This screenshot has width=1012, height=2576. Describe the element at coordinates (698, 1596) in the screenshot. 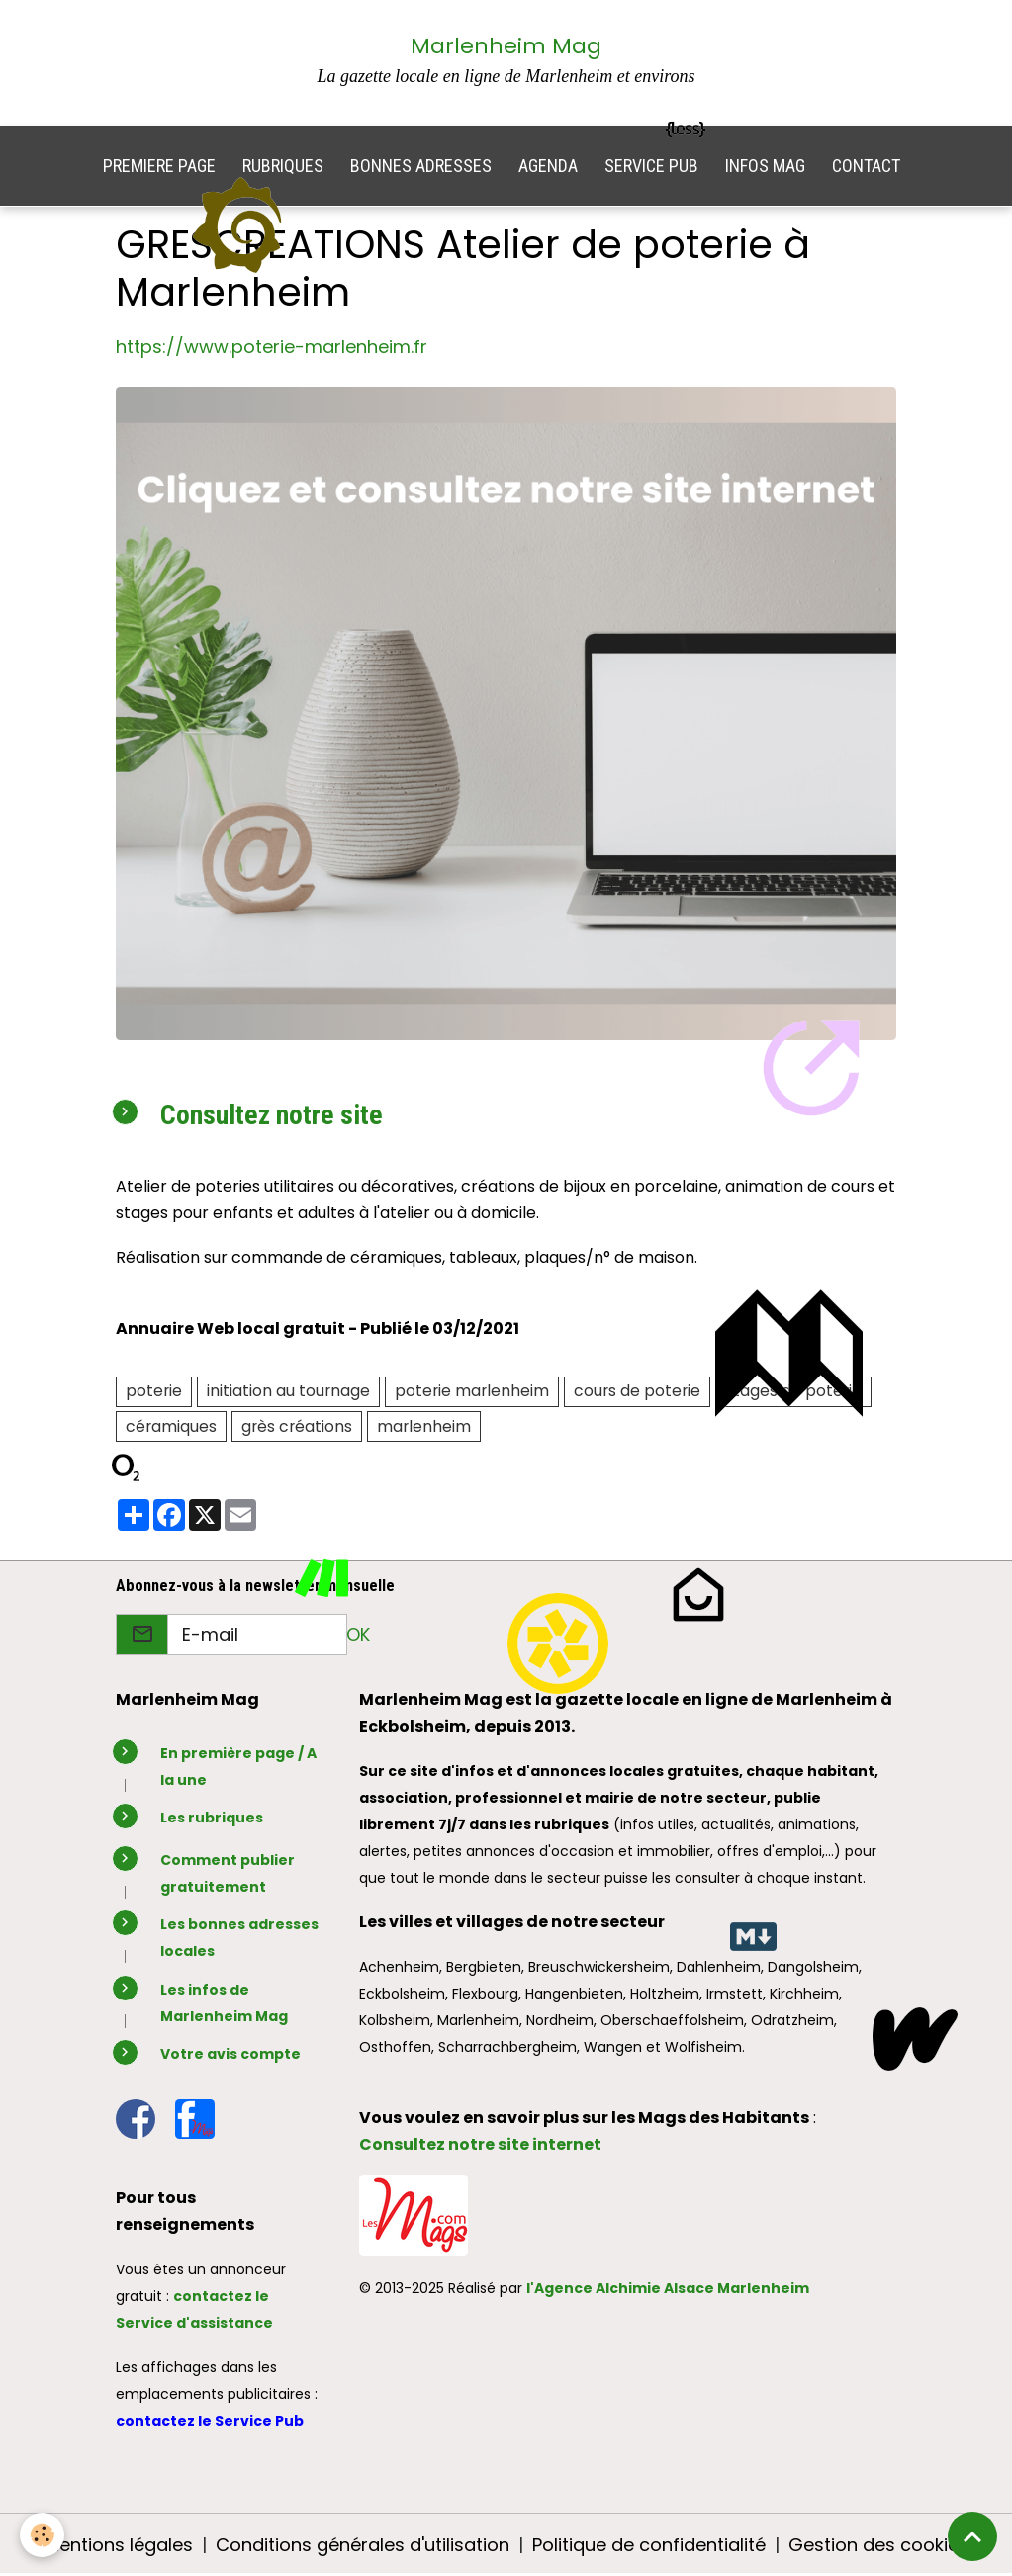

I see `return to home screen` at that location.